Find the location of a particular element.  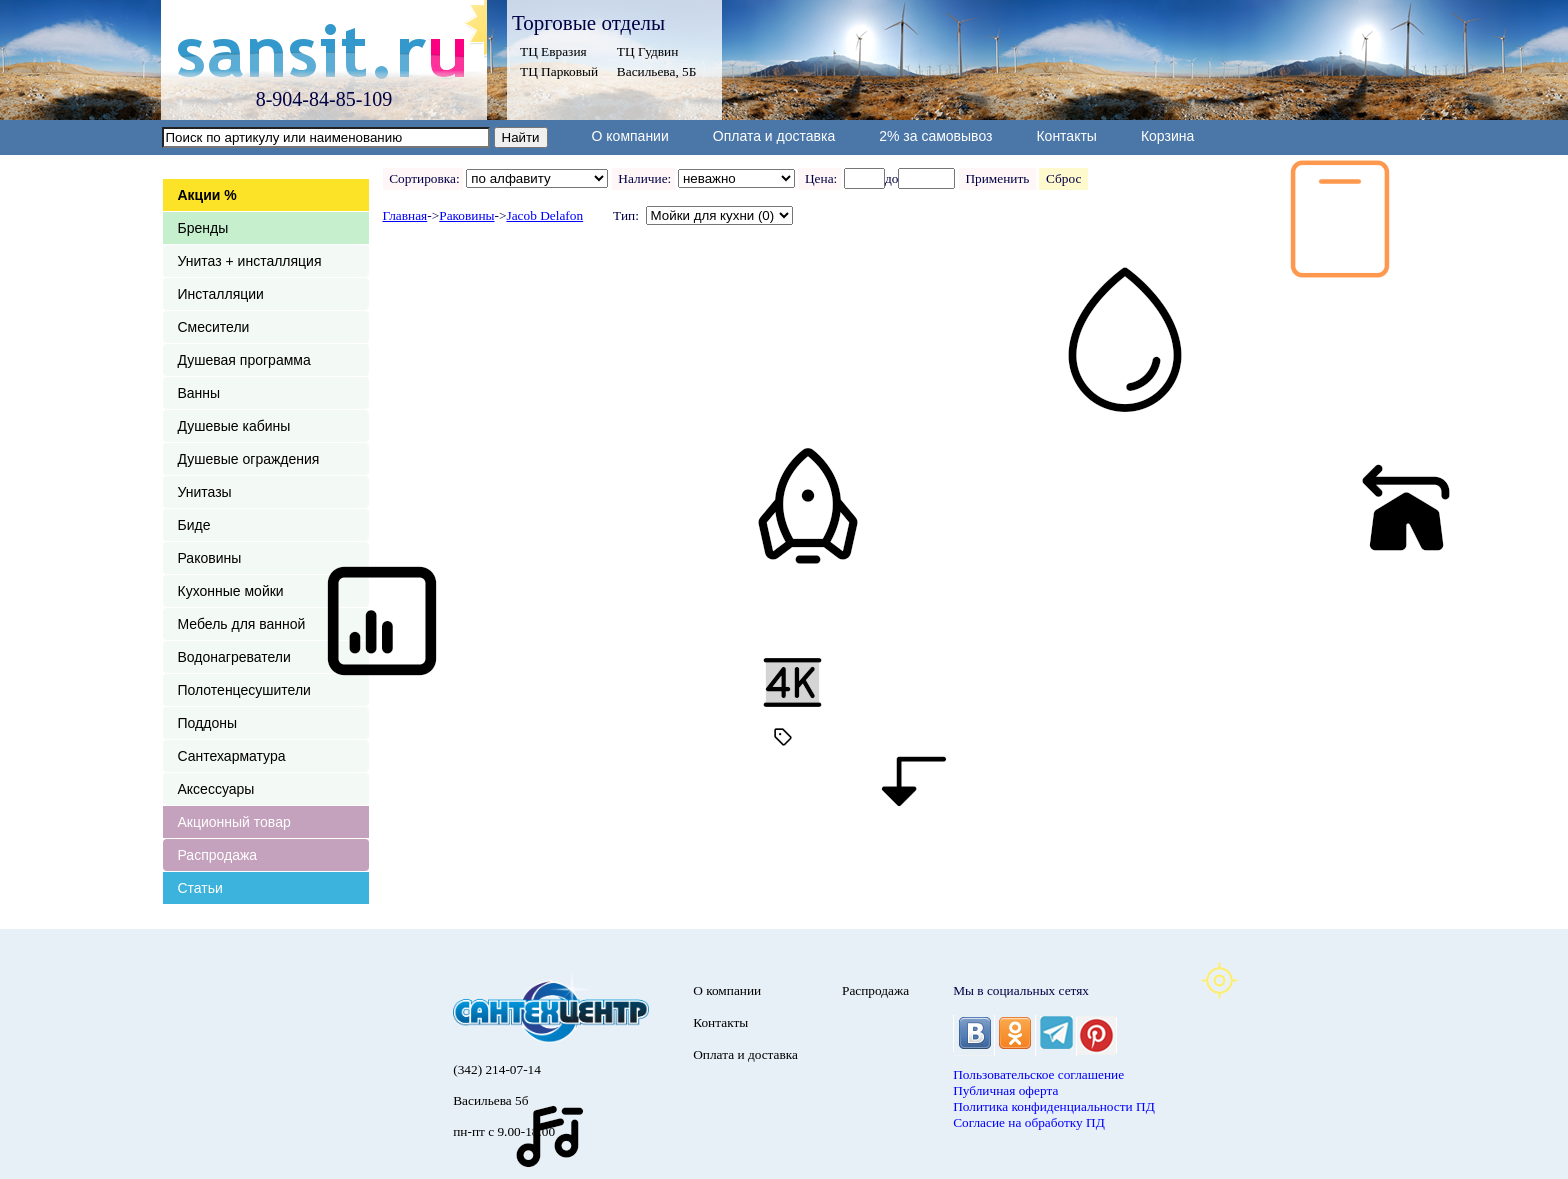

add or manage tags is located at coordinates (782, 736).